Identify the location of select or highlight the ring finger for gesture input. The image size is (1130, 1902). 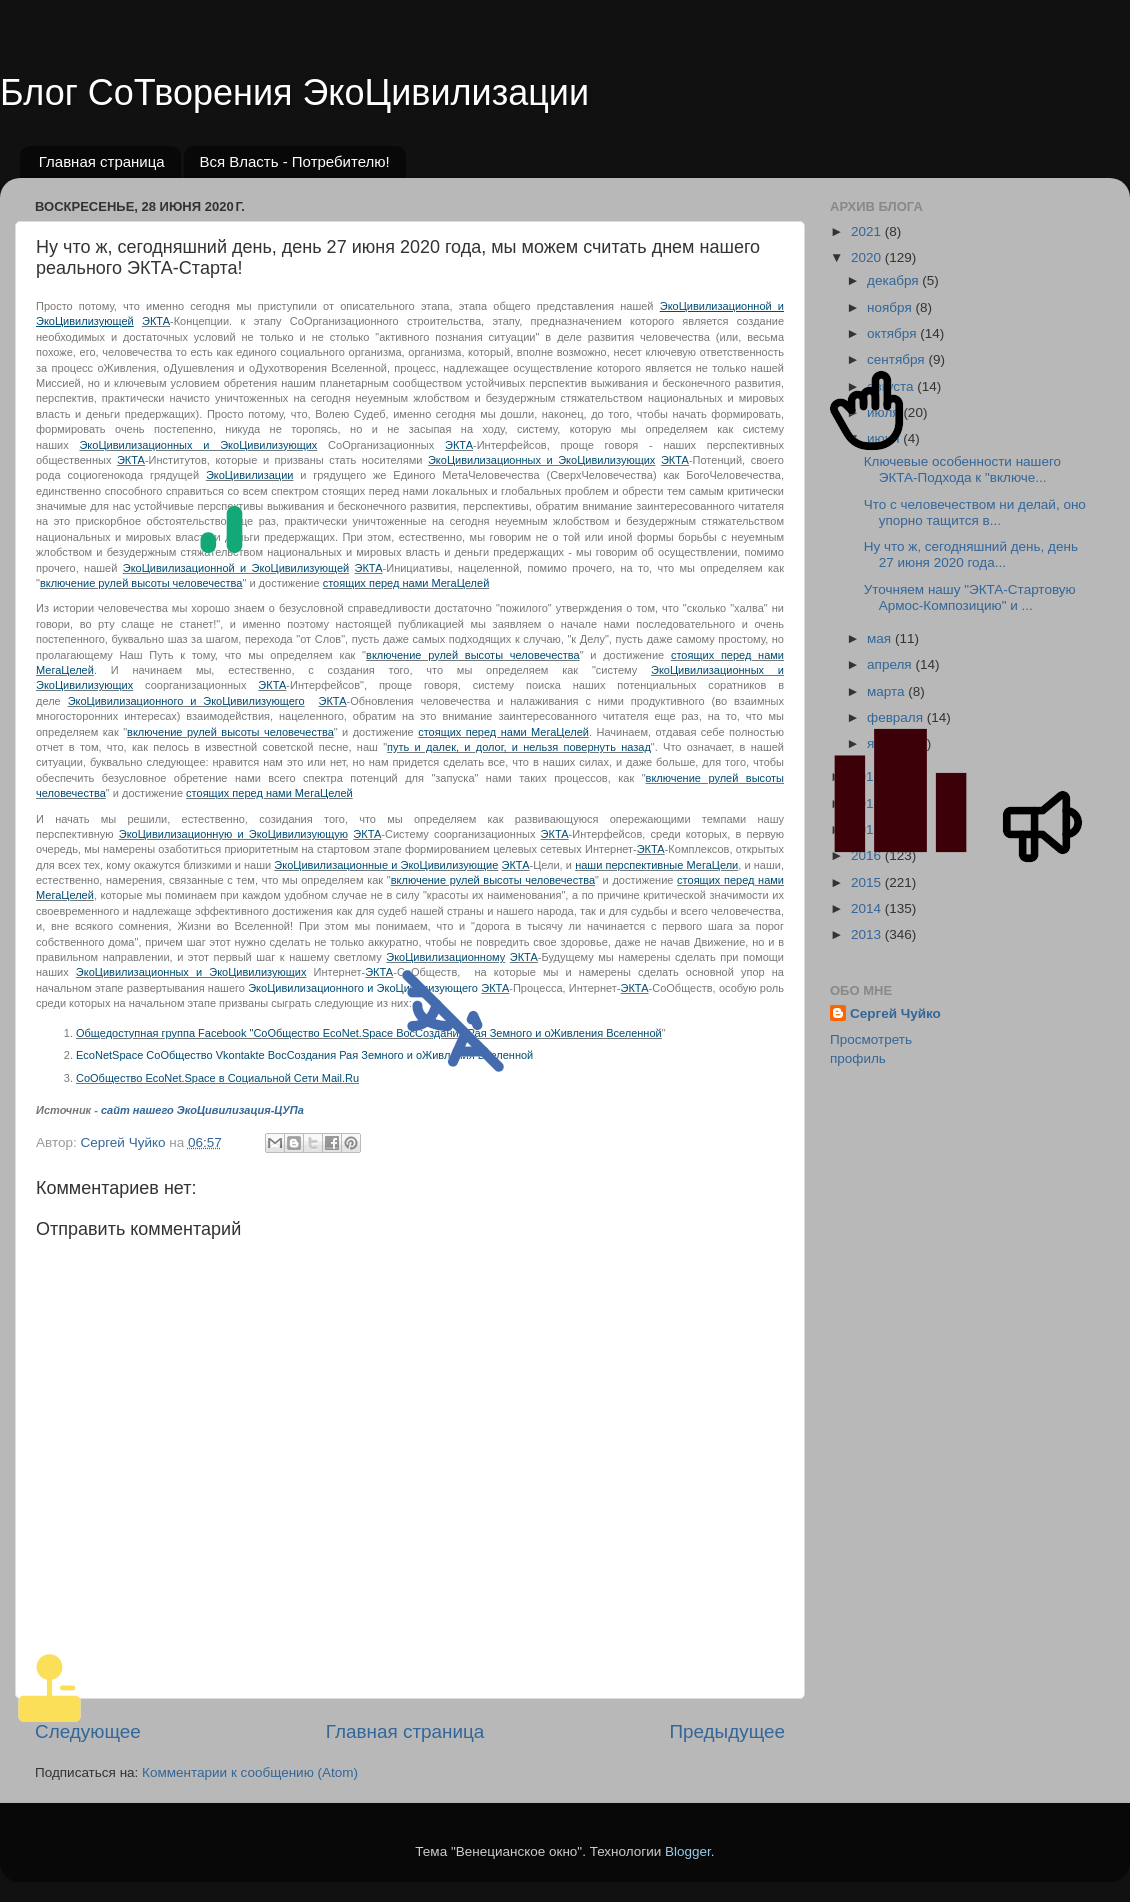
(867, 406).